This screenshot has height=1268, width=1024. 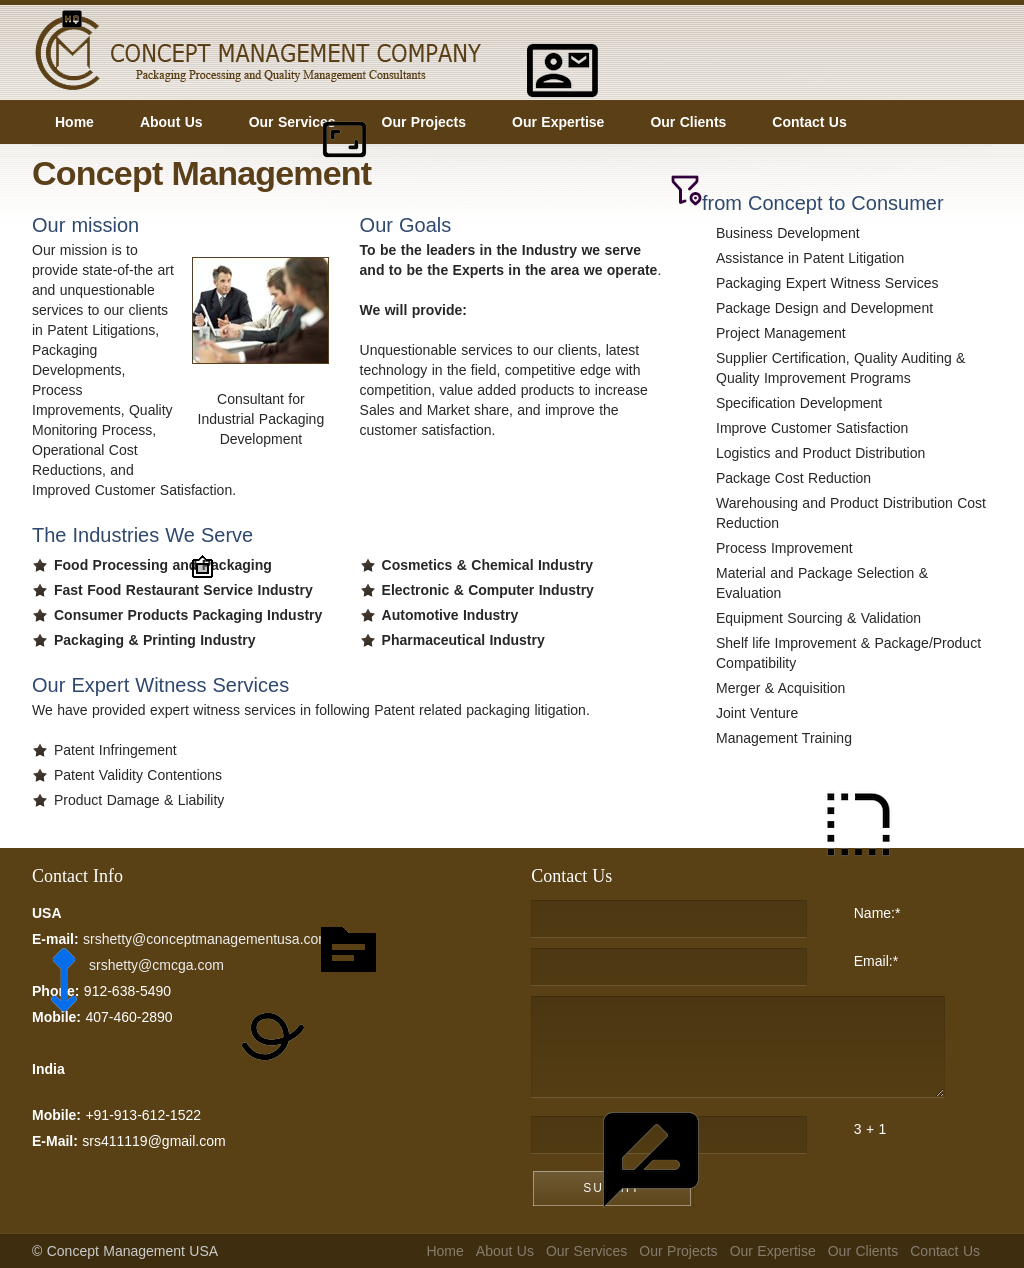 What do you see at coordinates (202, 567) in the screenshot?
I see `add a frame or border to an image` at bounding box center [202, 567].